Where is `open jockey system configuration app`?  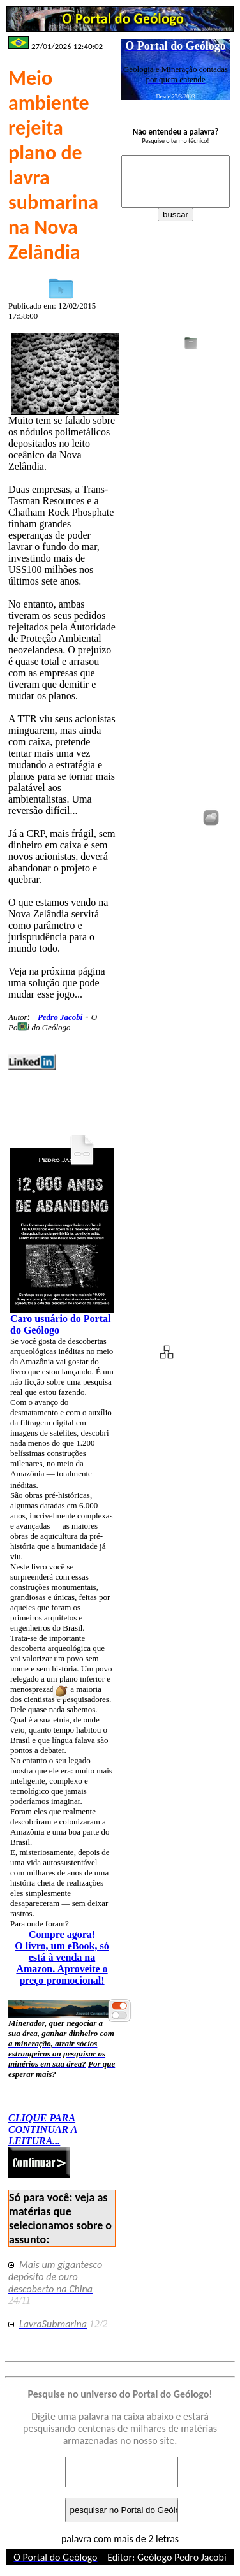
open jockey system configuration app is located at coordinates (22, 1026).